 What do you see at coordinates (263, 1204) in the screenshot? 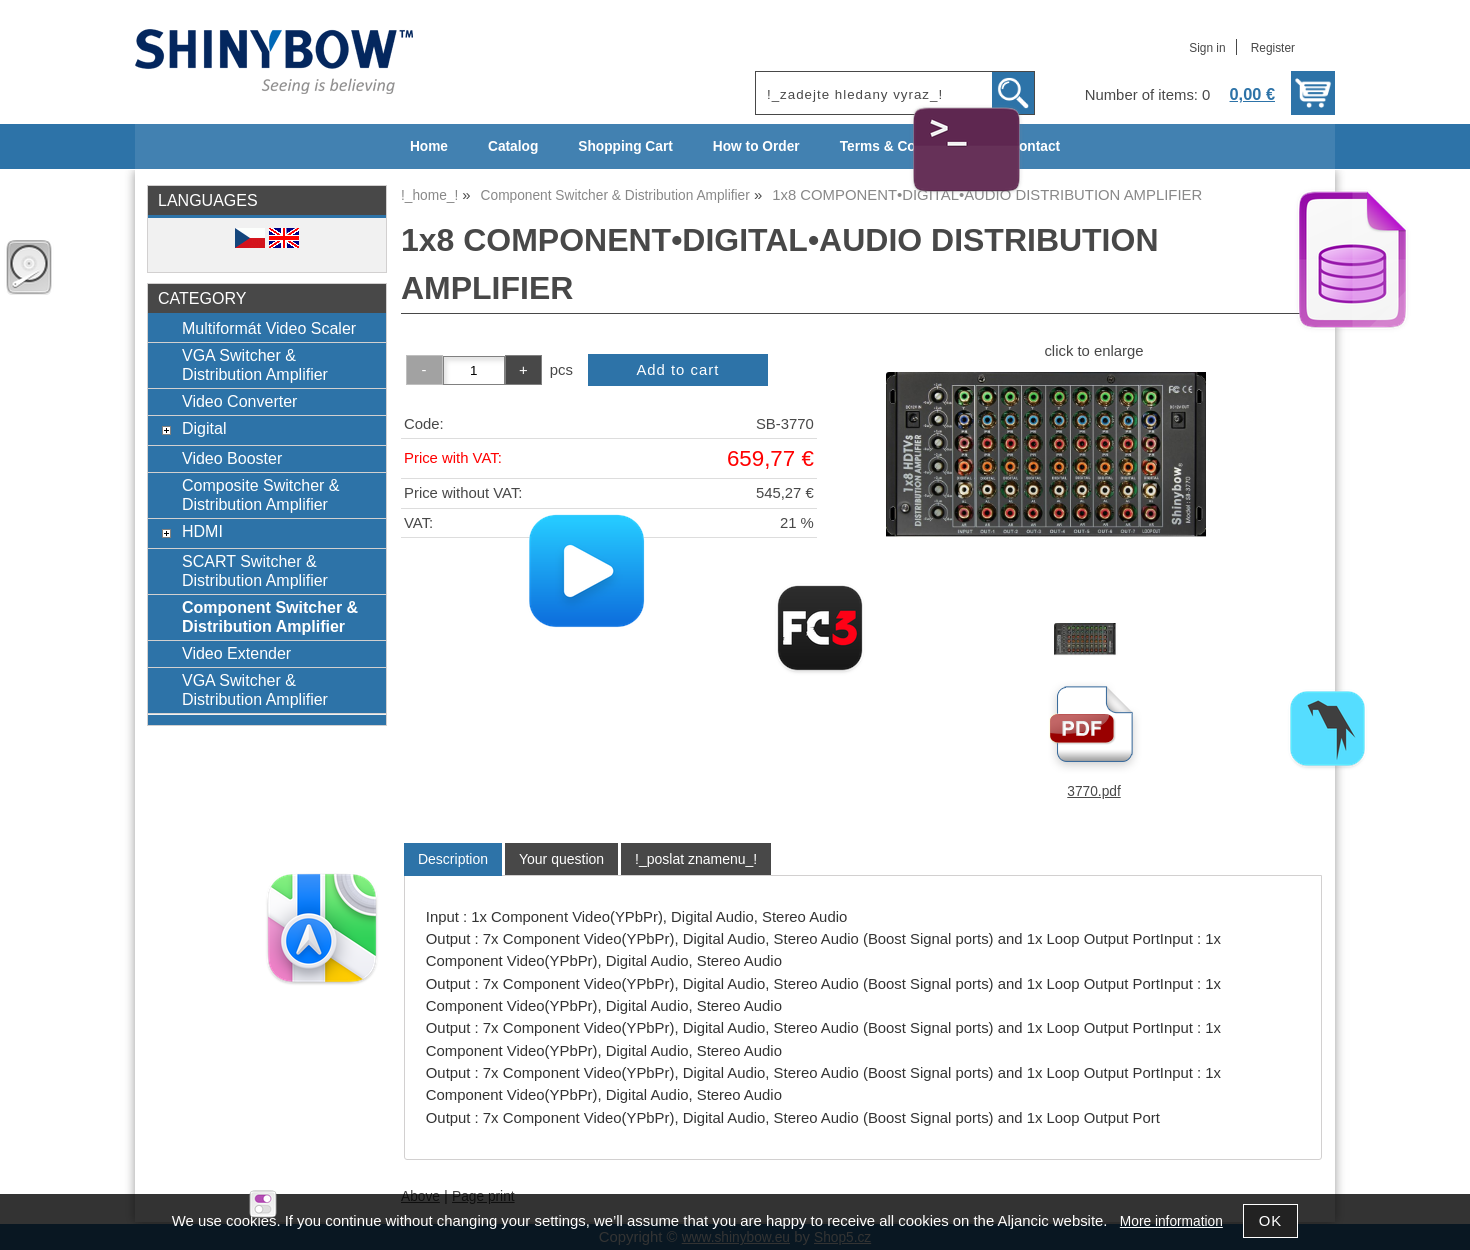
I see `open gnome tweaks to customize desktop settings` at bounding box center [263, 1204].